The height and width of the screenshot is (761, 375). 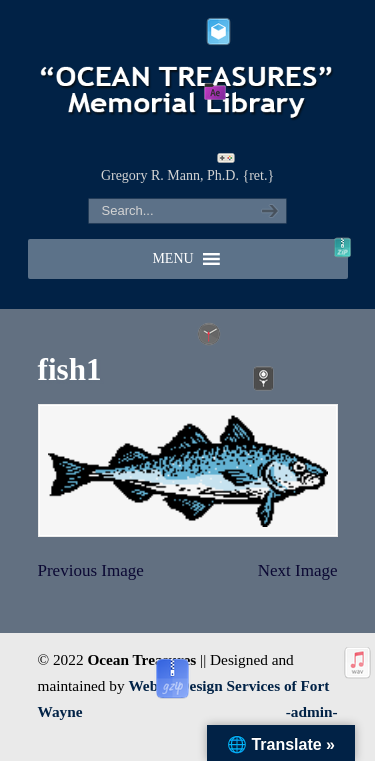 I want to click on open the clocks app, so click(x=209, y=334).